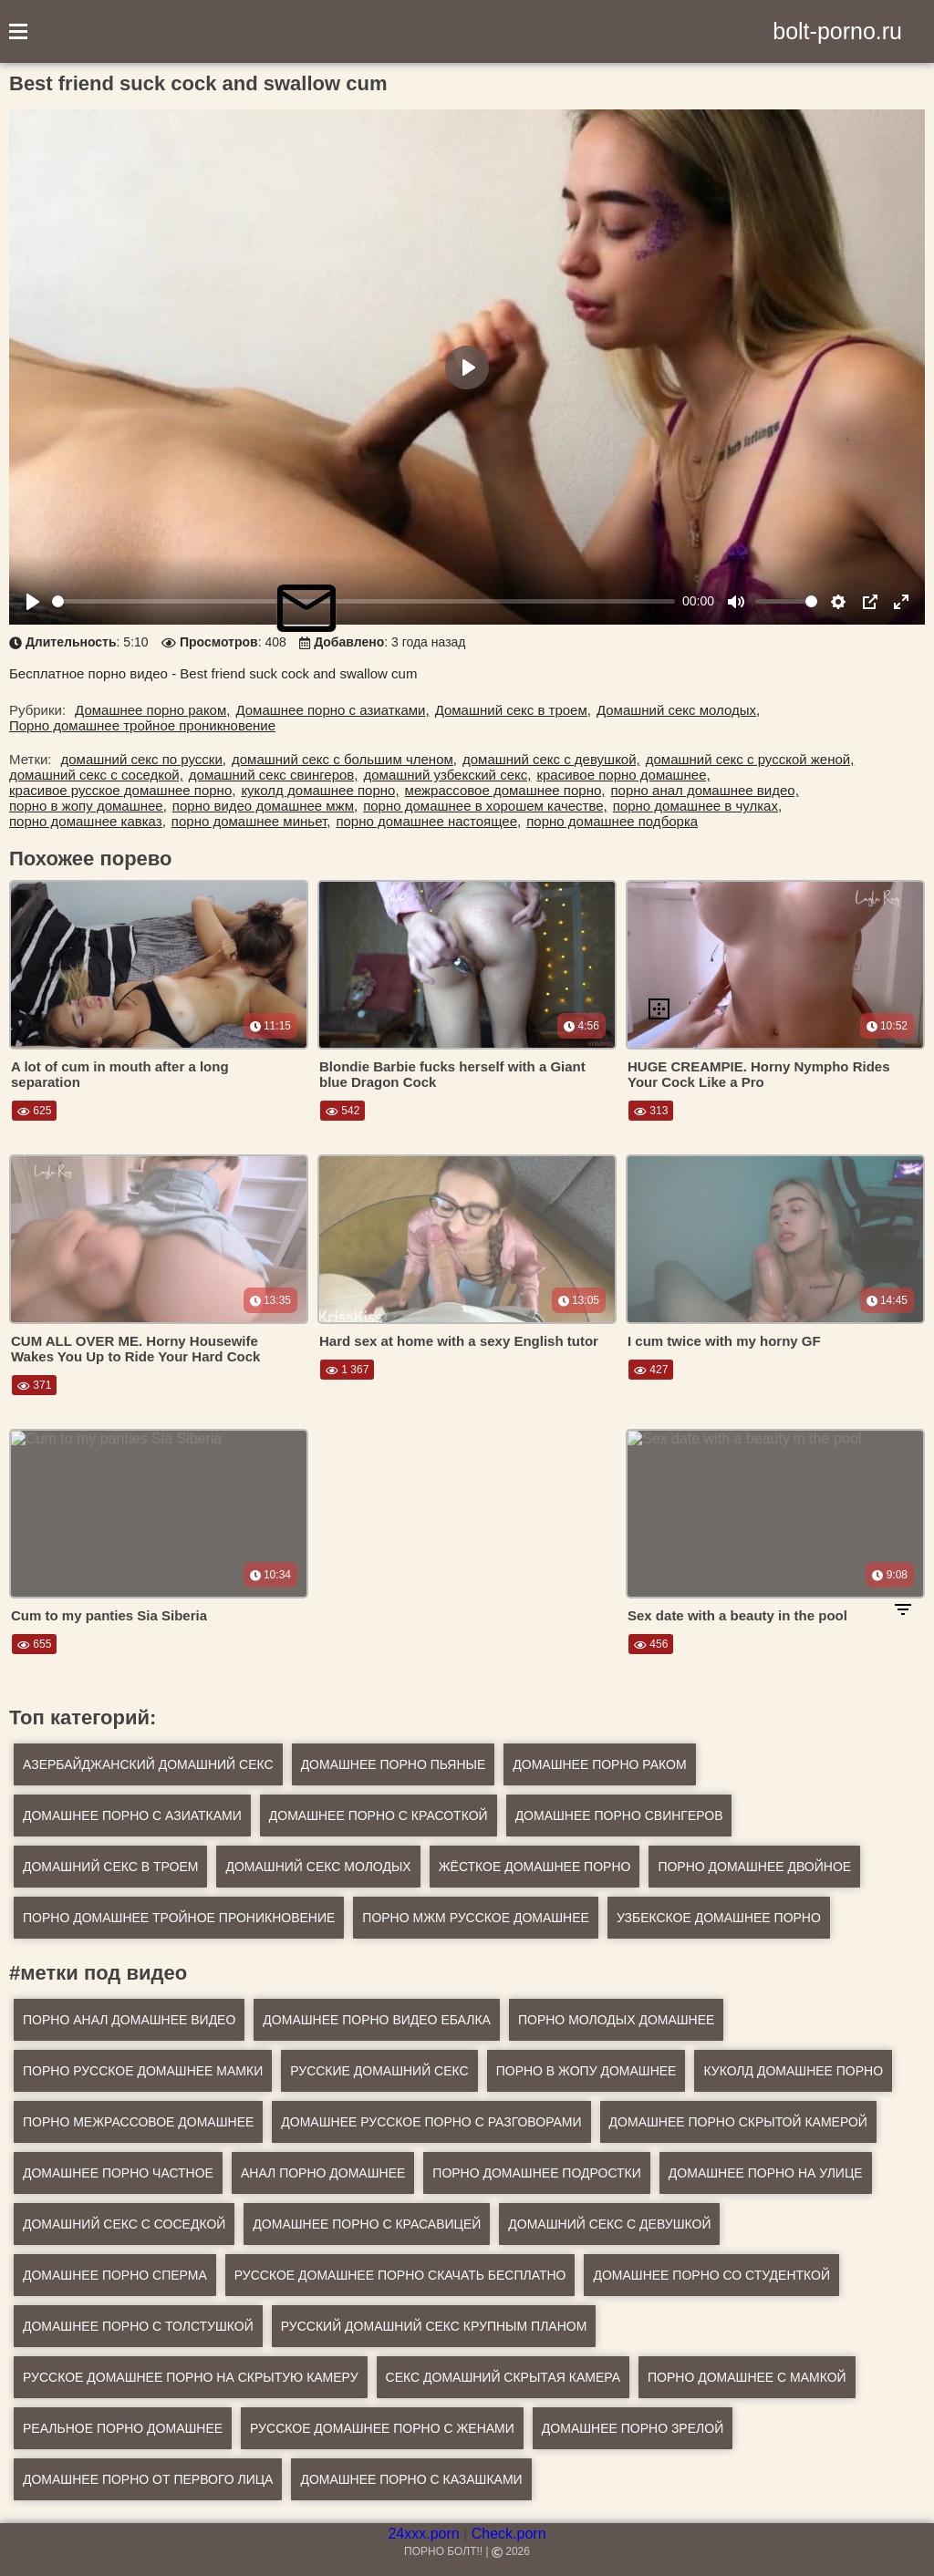 The height and width of the screenshot is (2576, 934). What do you see at coordinates (903, 1609) in the screenshot?
I see `filter or sort list items` at bounding box center [903, 1609].